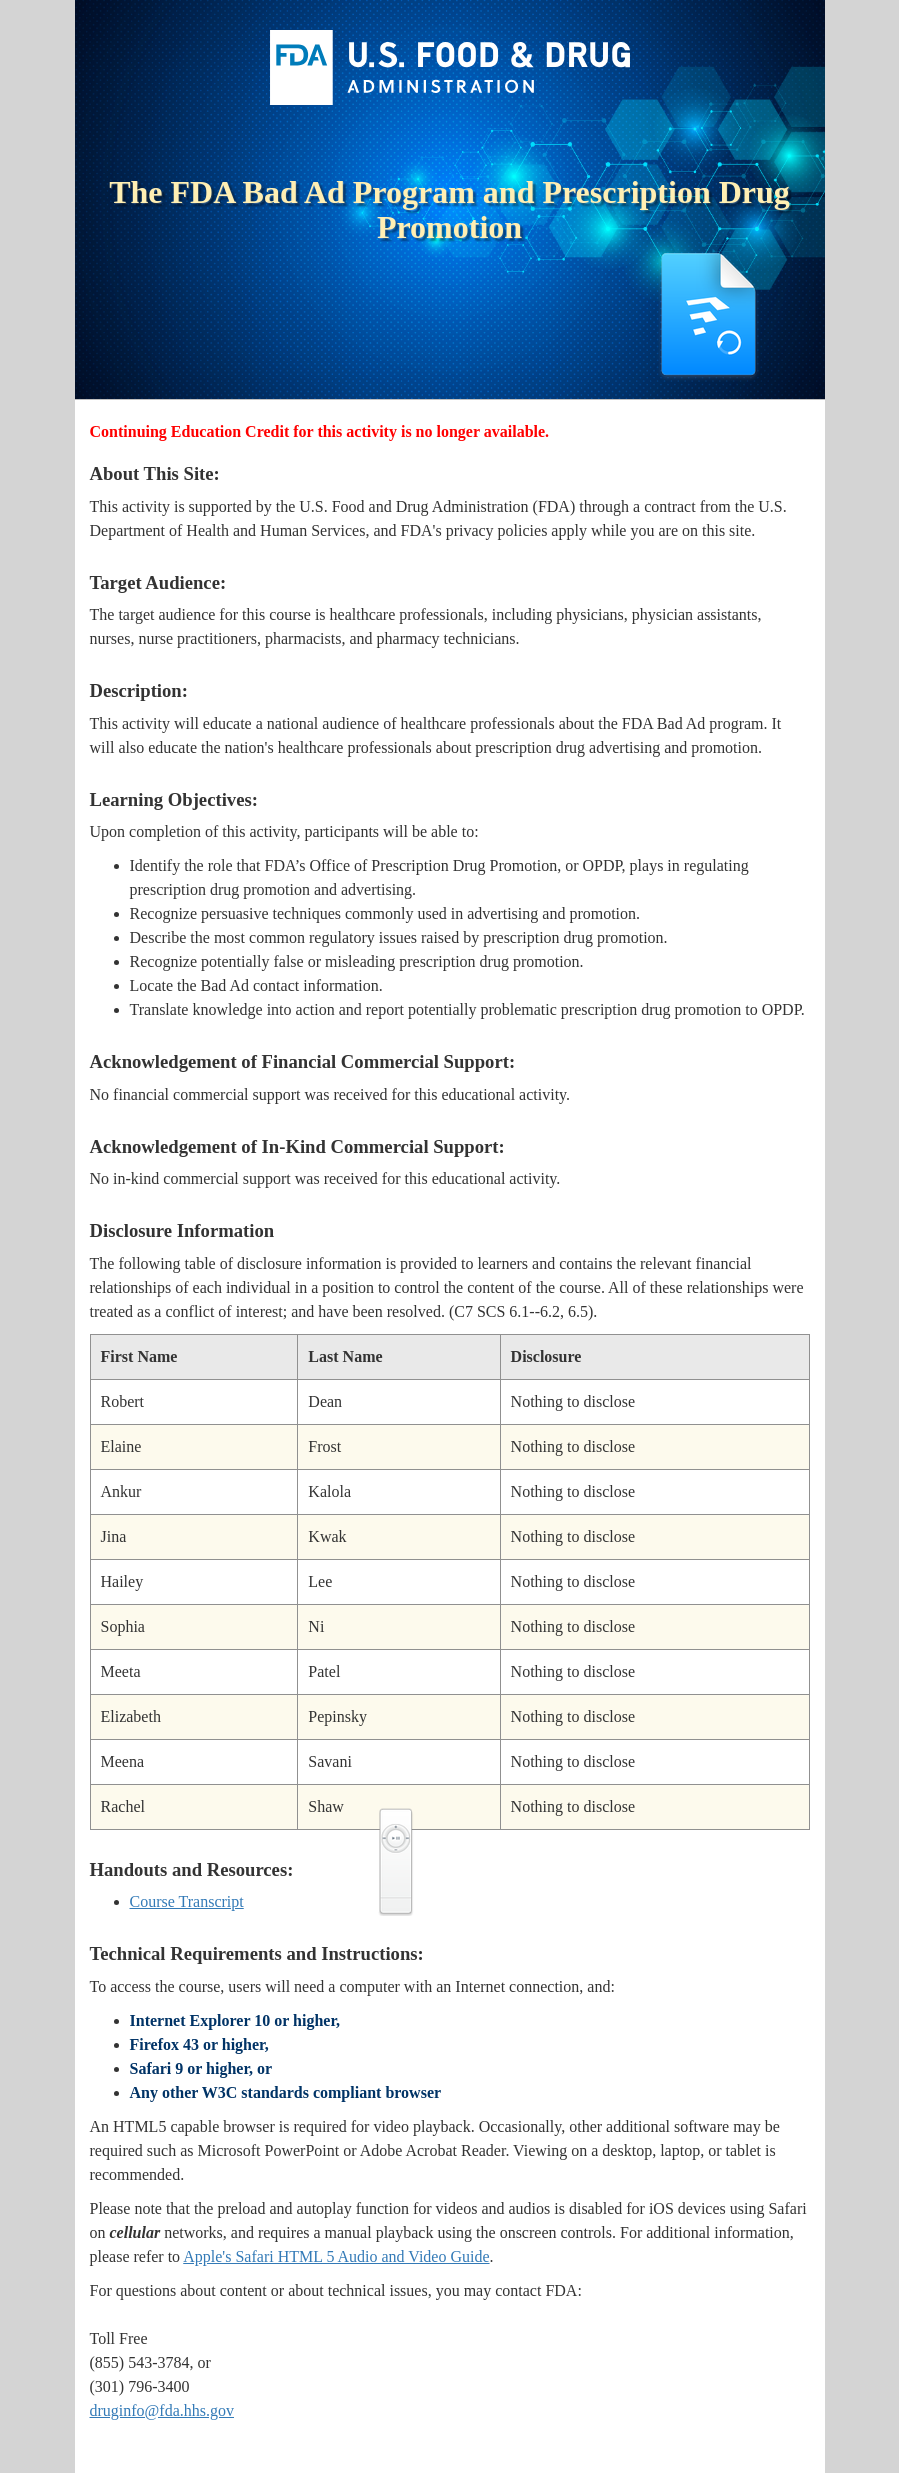 Image resolution: width=899 pixels, height=2473 pixels. What do you see at coordinates (708, 316) in the screenshot?
I see `a sketchbook or sketch file associated with wine/windows compatibility layer` at bounding box center [708, 316].